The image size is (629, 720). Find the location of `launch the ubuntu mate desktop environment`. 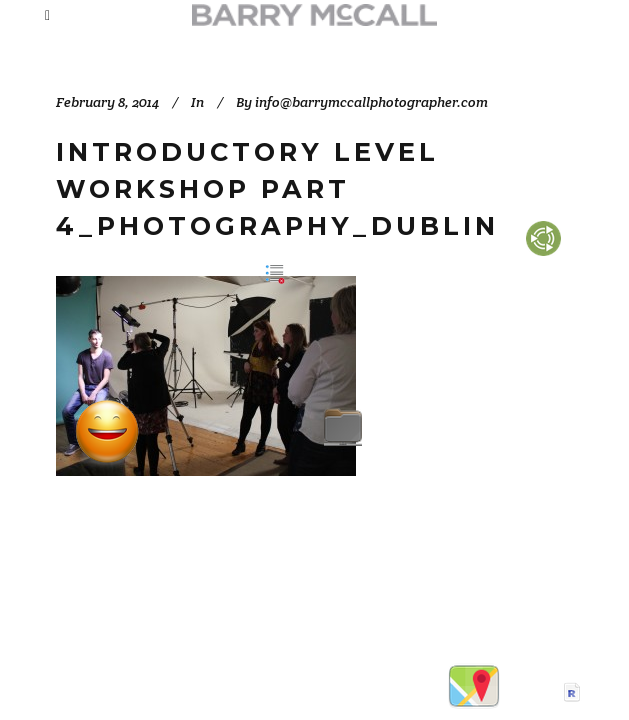

launch the ubuntu mate desktop environment is located at coordinates (543, 238).